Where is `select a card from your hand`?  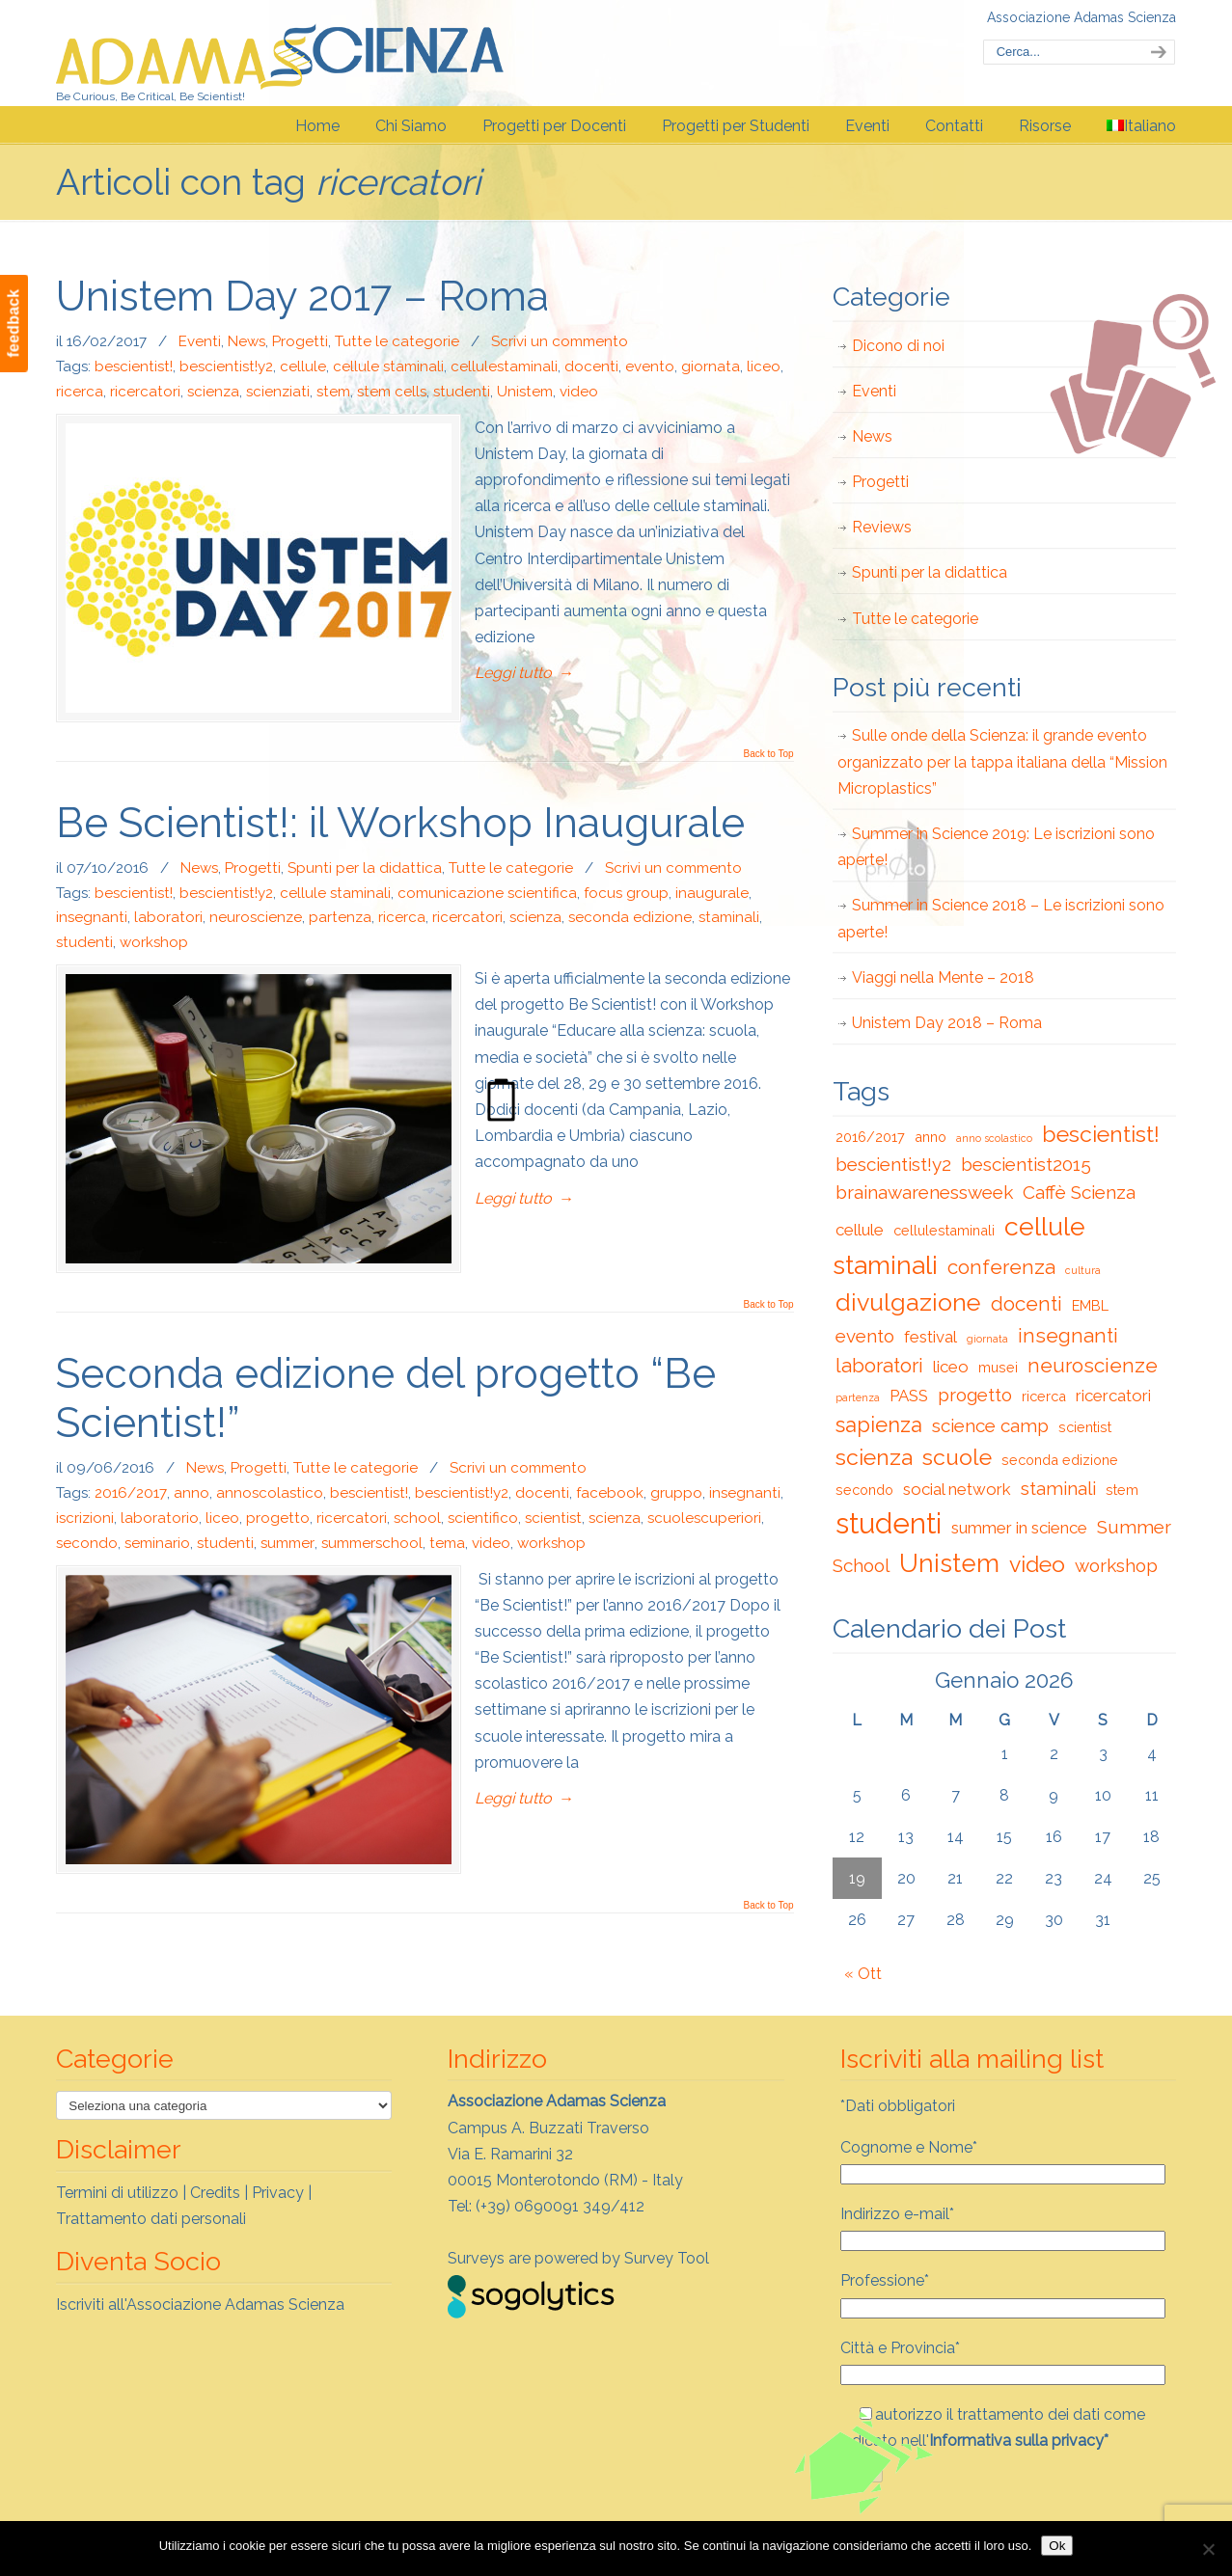
select a card from your hand is located at coordinates (1133, 375).